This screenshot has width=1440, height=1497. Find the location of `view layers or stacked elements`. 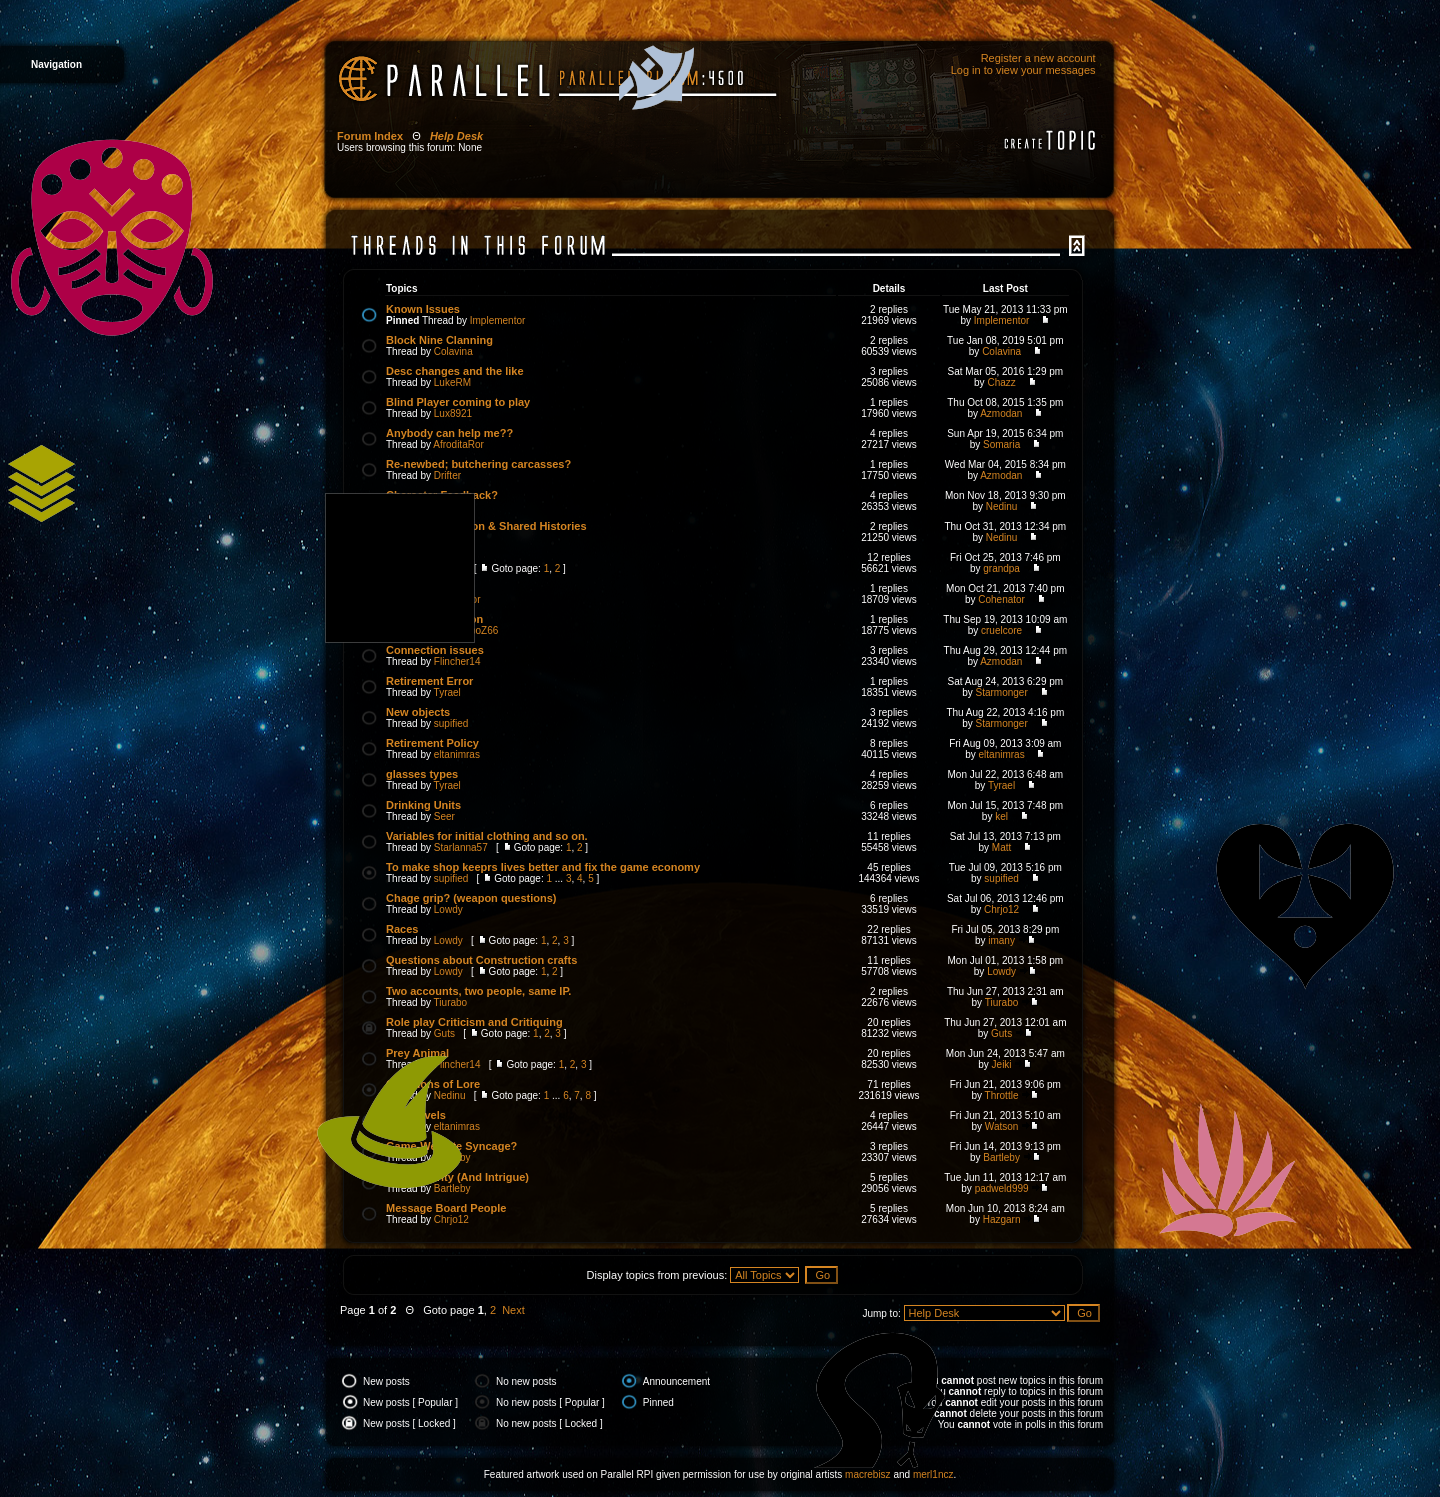

view layers or stacked elements is located at coordinates (41, 483).